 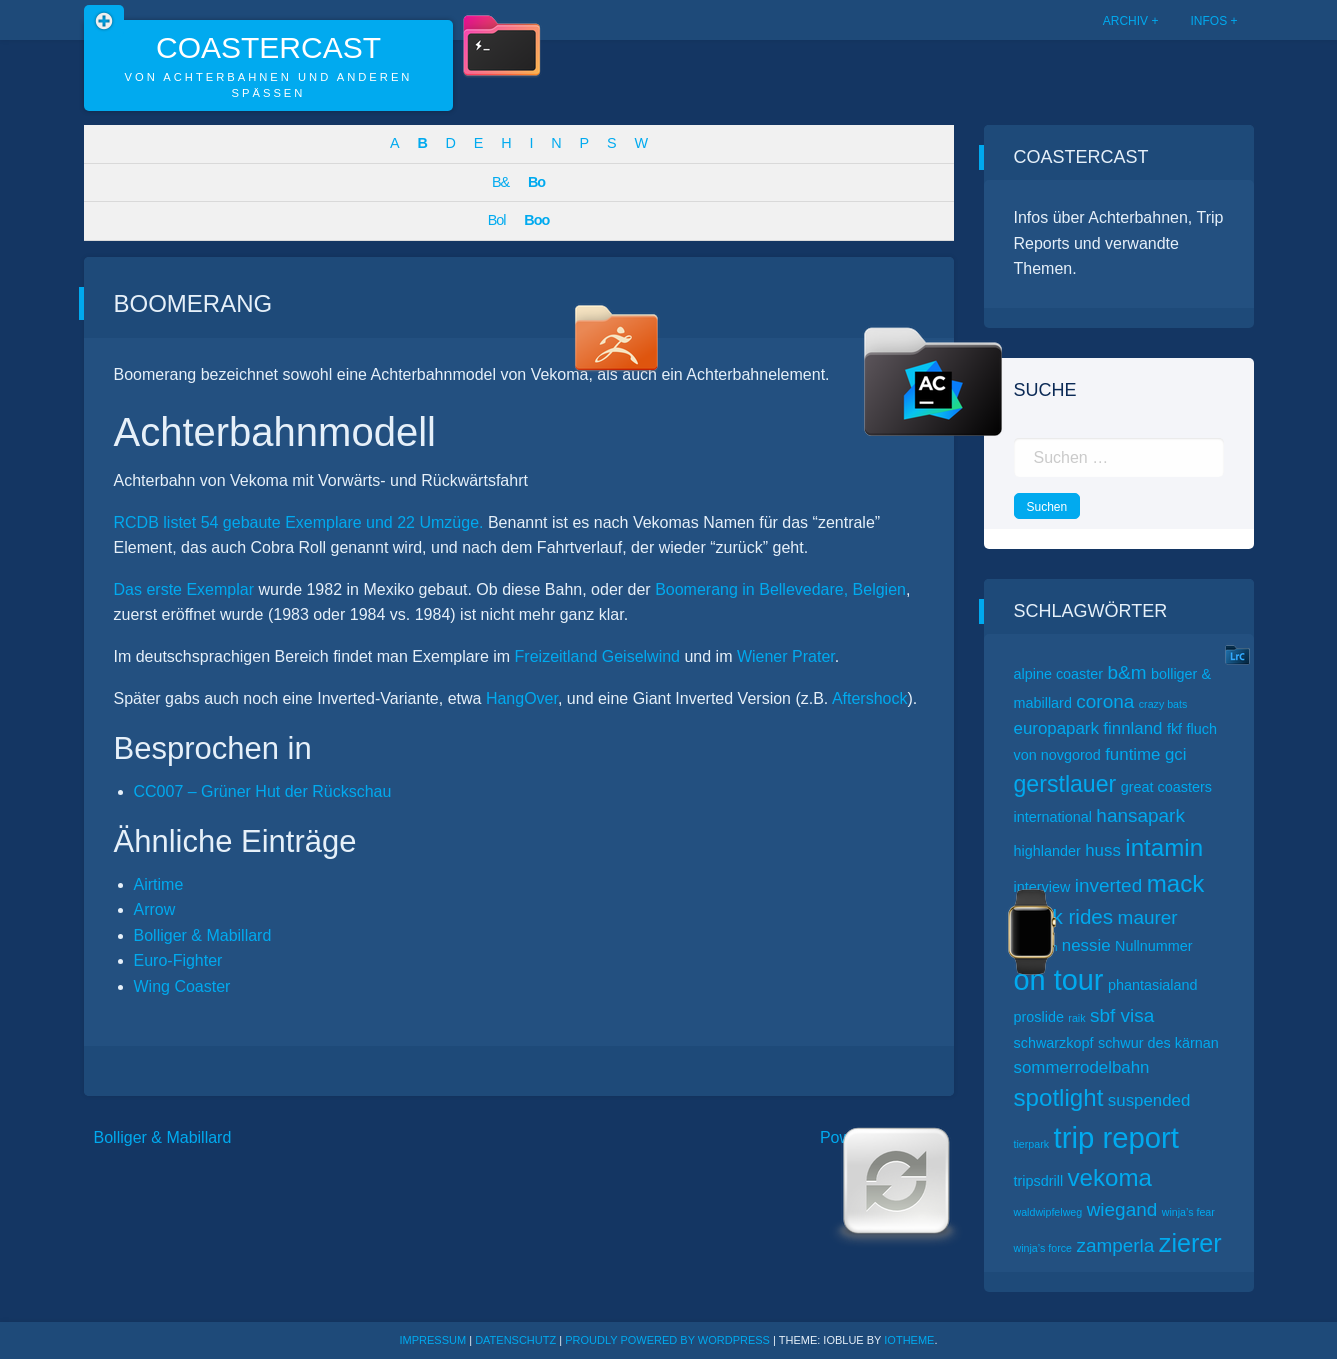 What do you see at coordinates (1237, 655) in the screenshot?
I see `open adobe lightroom classic project folder` at bounding box center [1237, 655].